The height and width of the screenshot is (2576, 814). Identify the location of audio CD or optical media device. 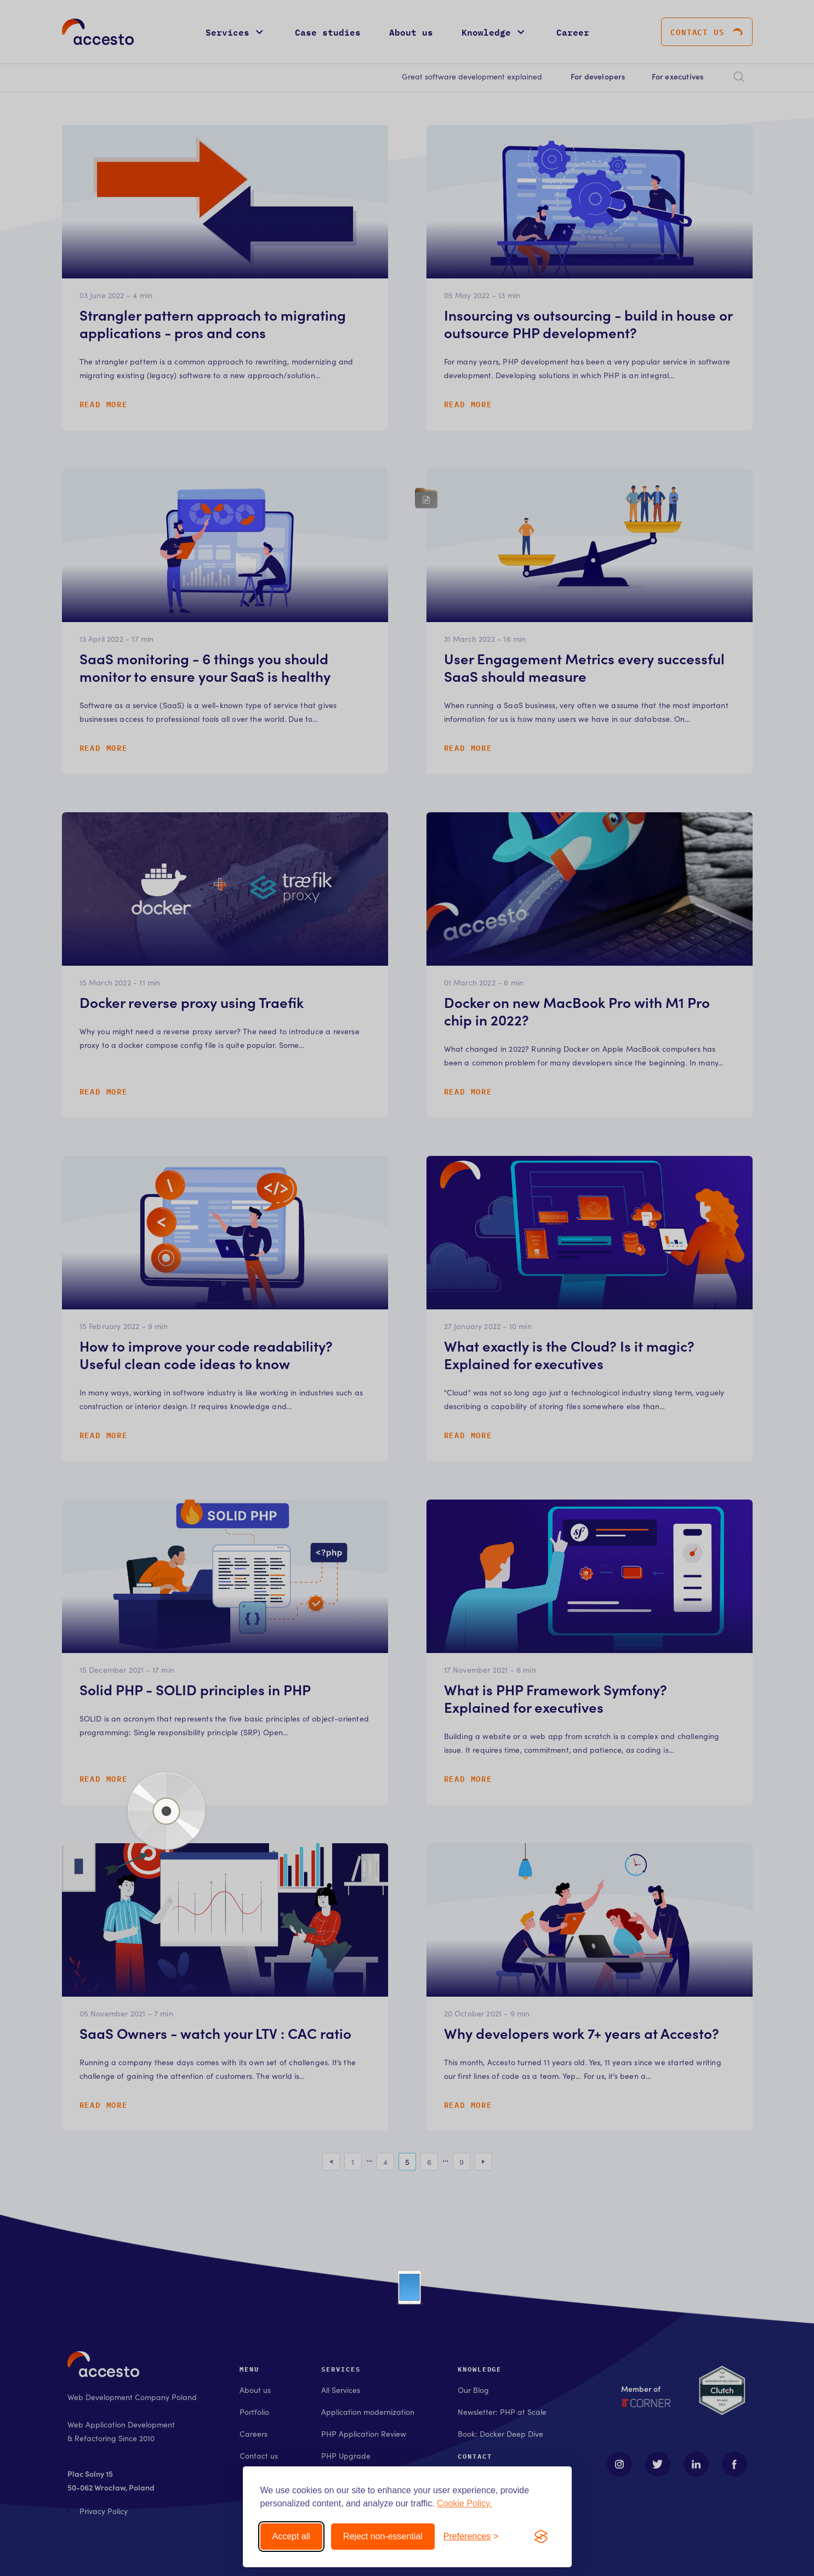
(166, 1811).